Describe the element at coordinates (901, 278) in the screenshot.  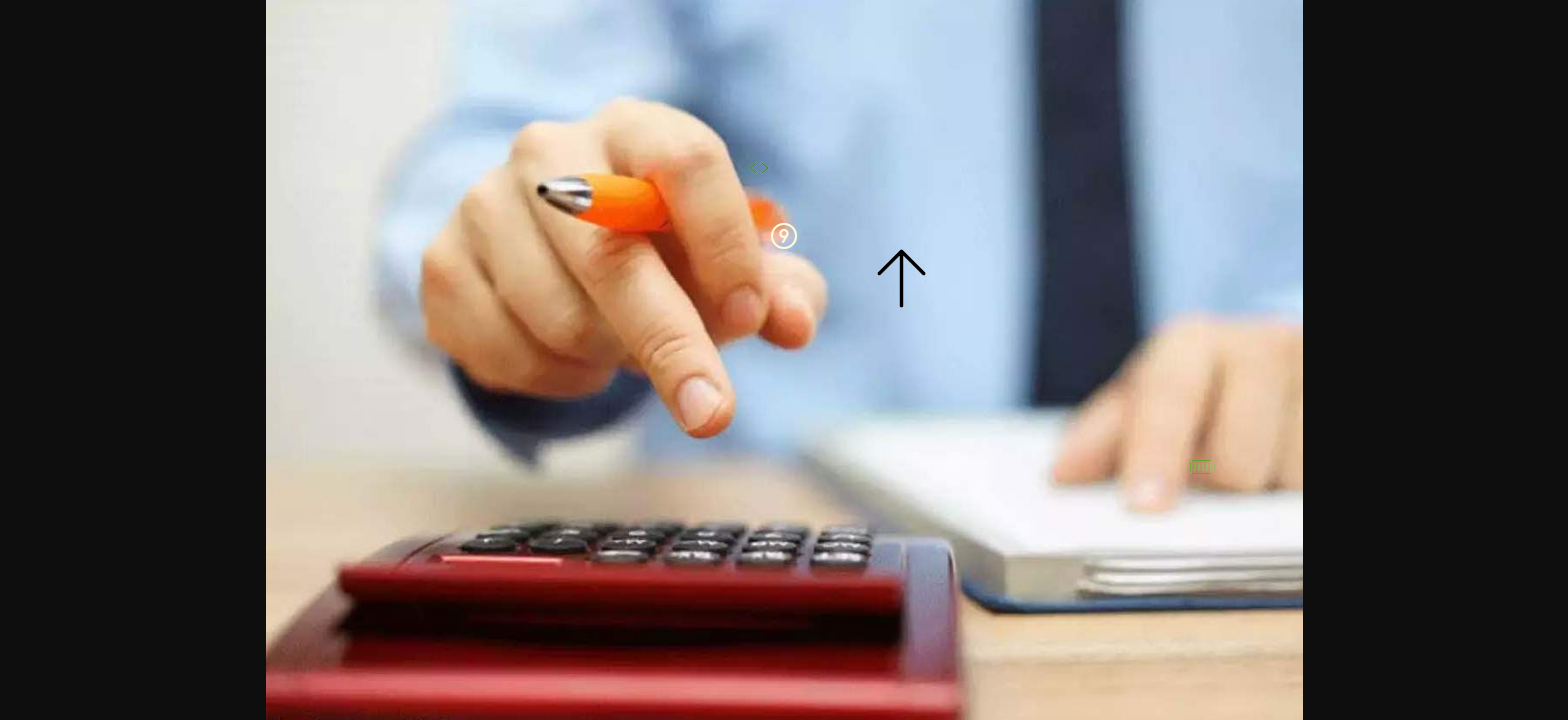
I see `scroll to top of page` at that location.